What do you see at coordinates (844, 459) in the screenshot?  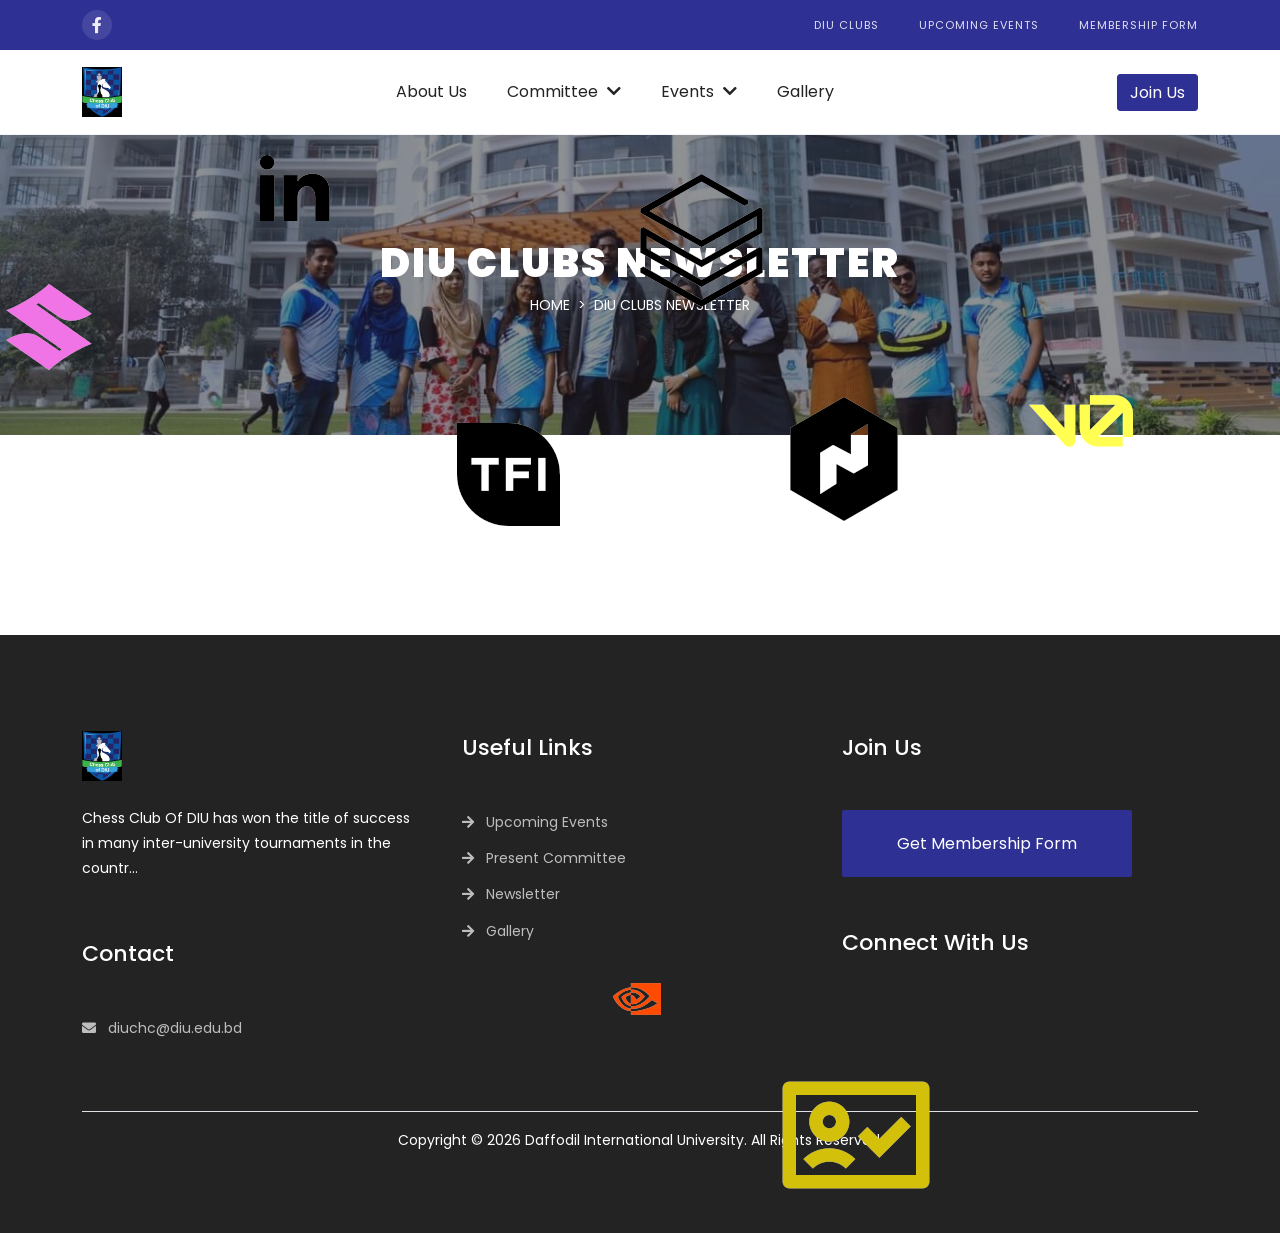 I see `HashiCorp Nomad application logo` at bounding box center [844, 459].